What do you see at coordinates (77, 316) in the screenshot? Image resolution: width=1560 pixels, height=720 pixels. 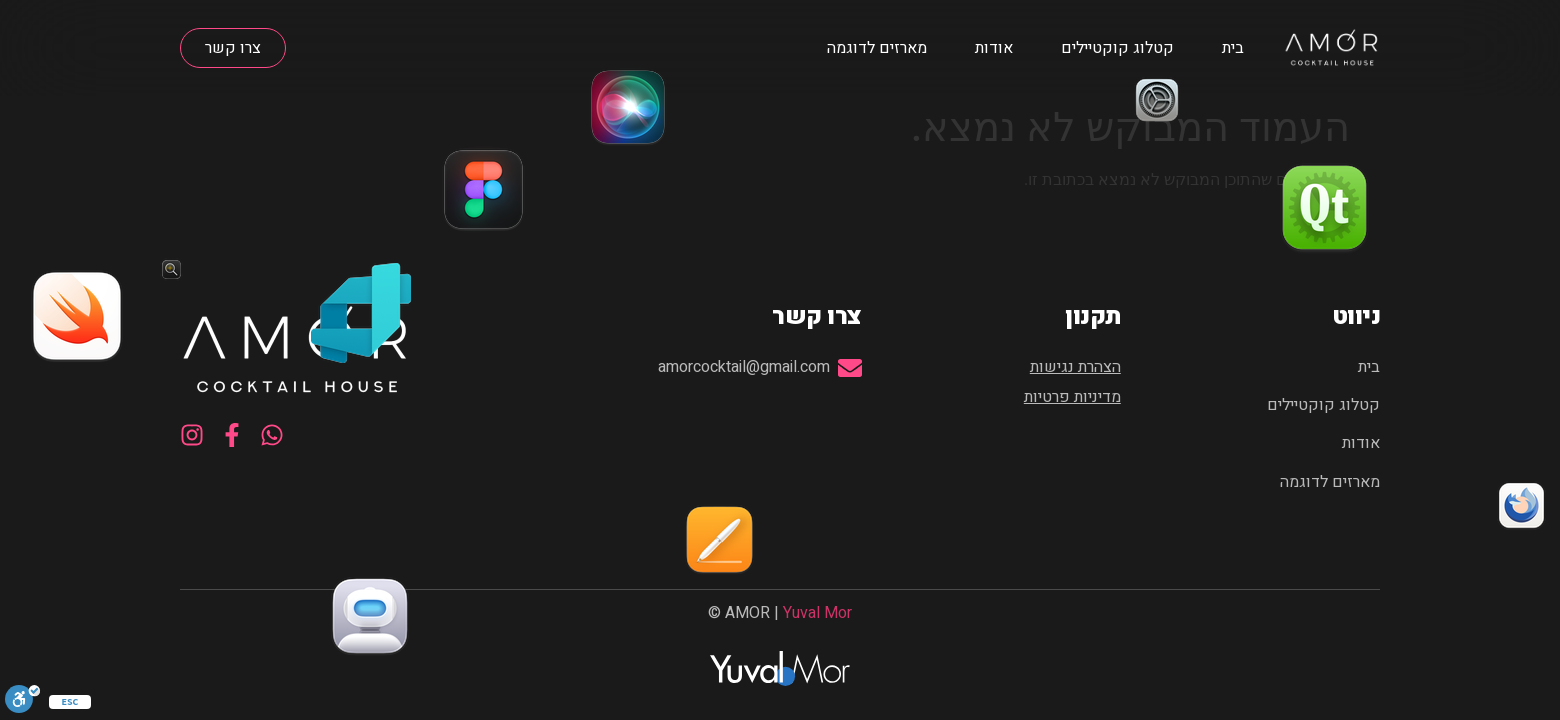 I see `open Swift Playgrounds app` at bounding box center [77, 316].